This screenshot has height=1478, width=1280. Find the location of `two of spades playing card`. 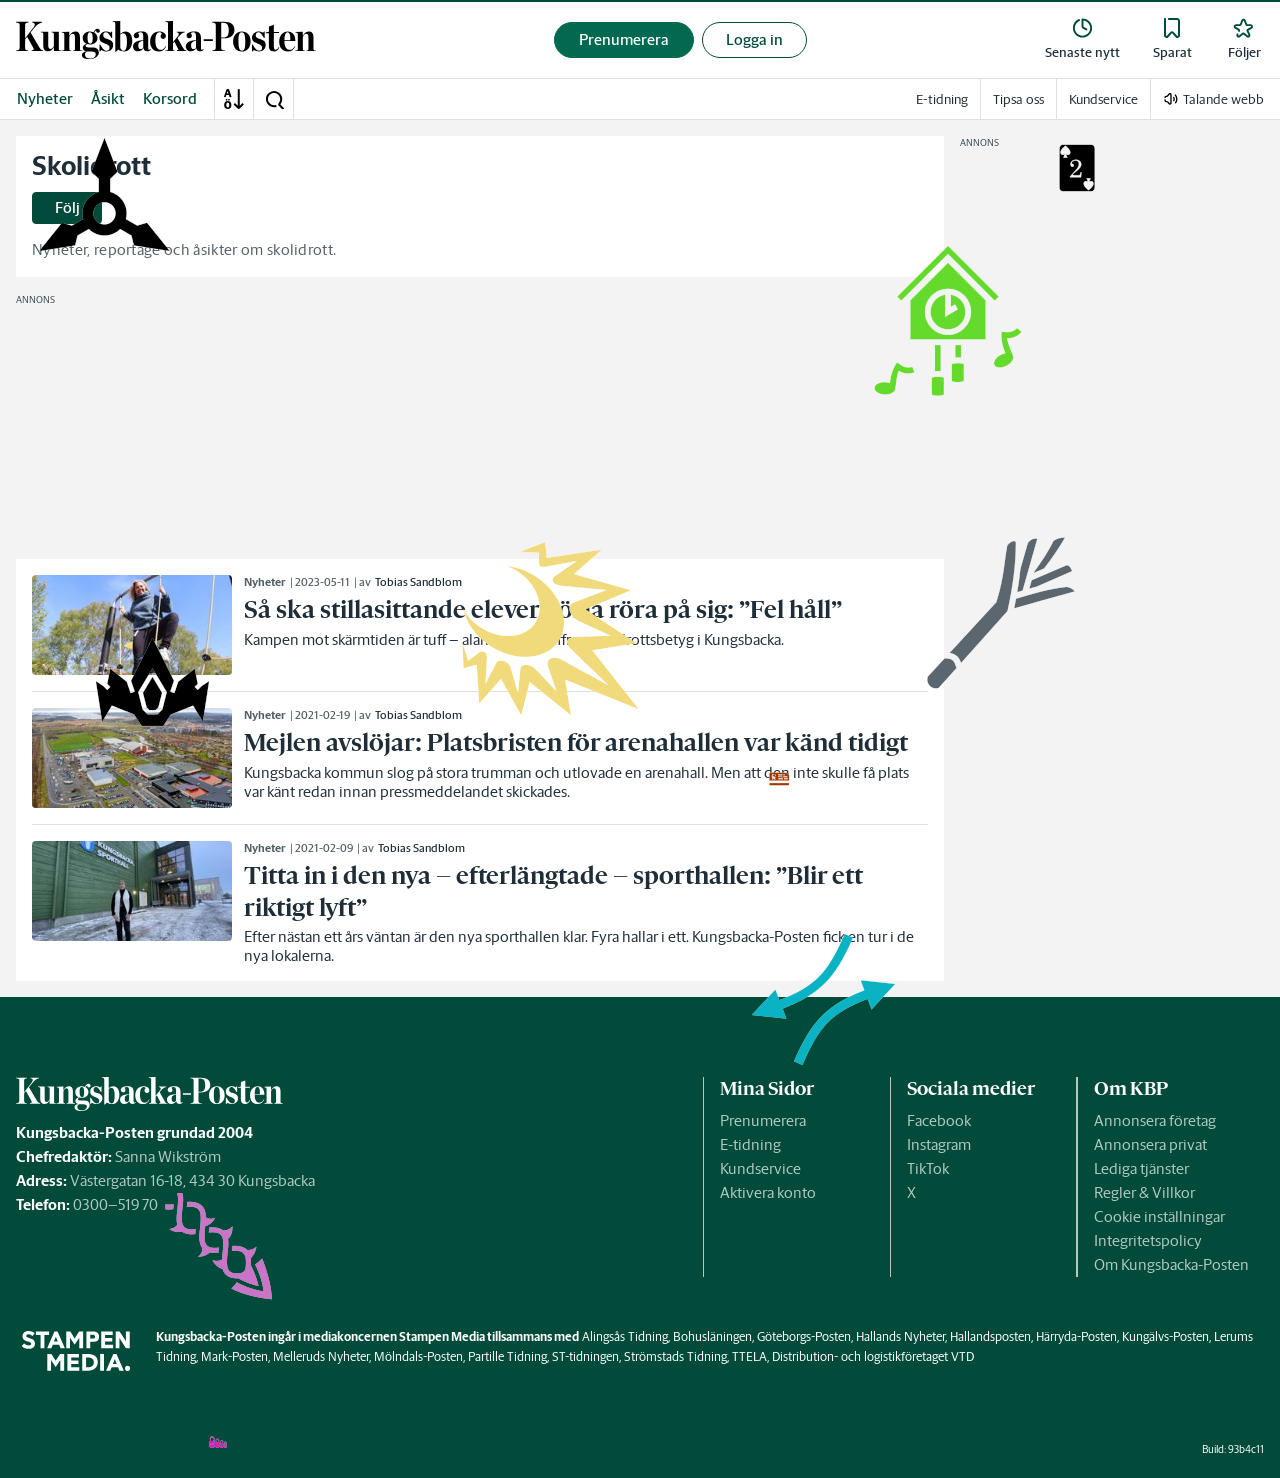

two of spades playing card is located at coordinates (1077, 168).